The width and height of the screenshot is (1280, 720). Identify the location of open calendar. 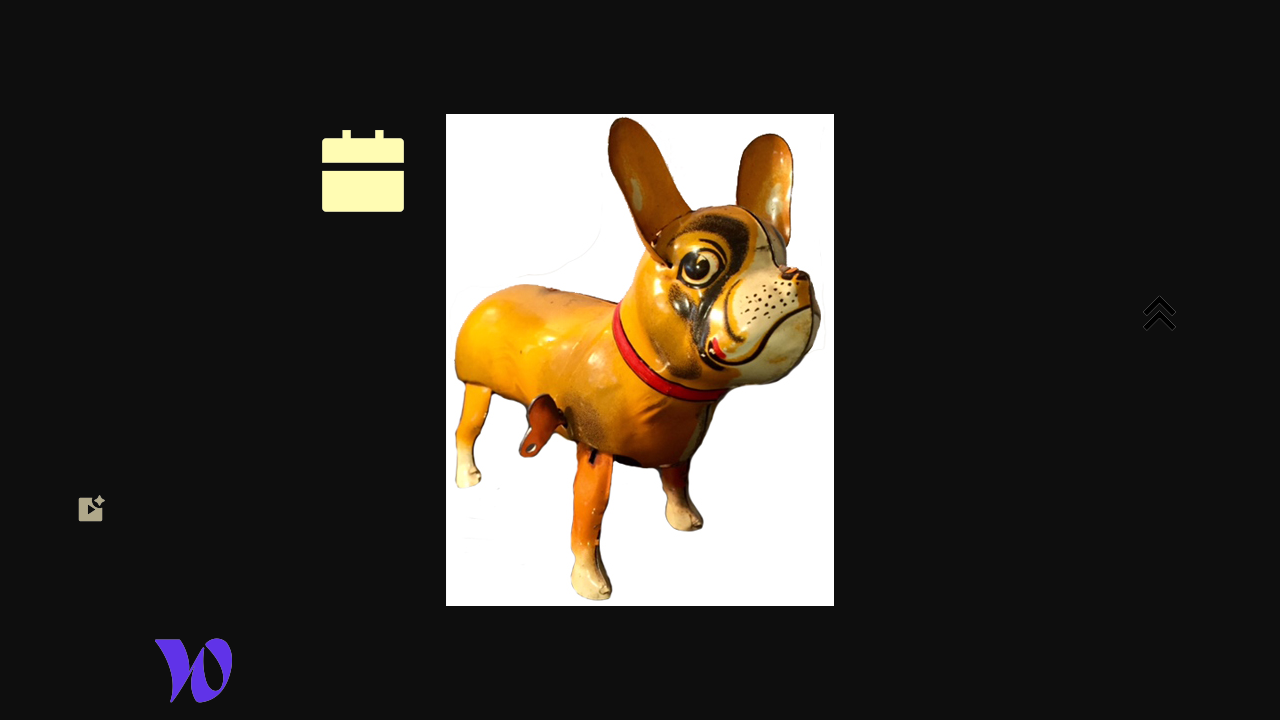
(363, 175).